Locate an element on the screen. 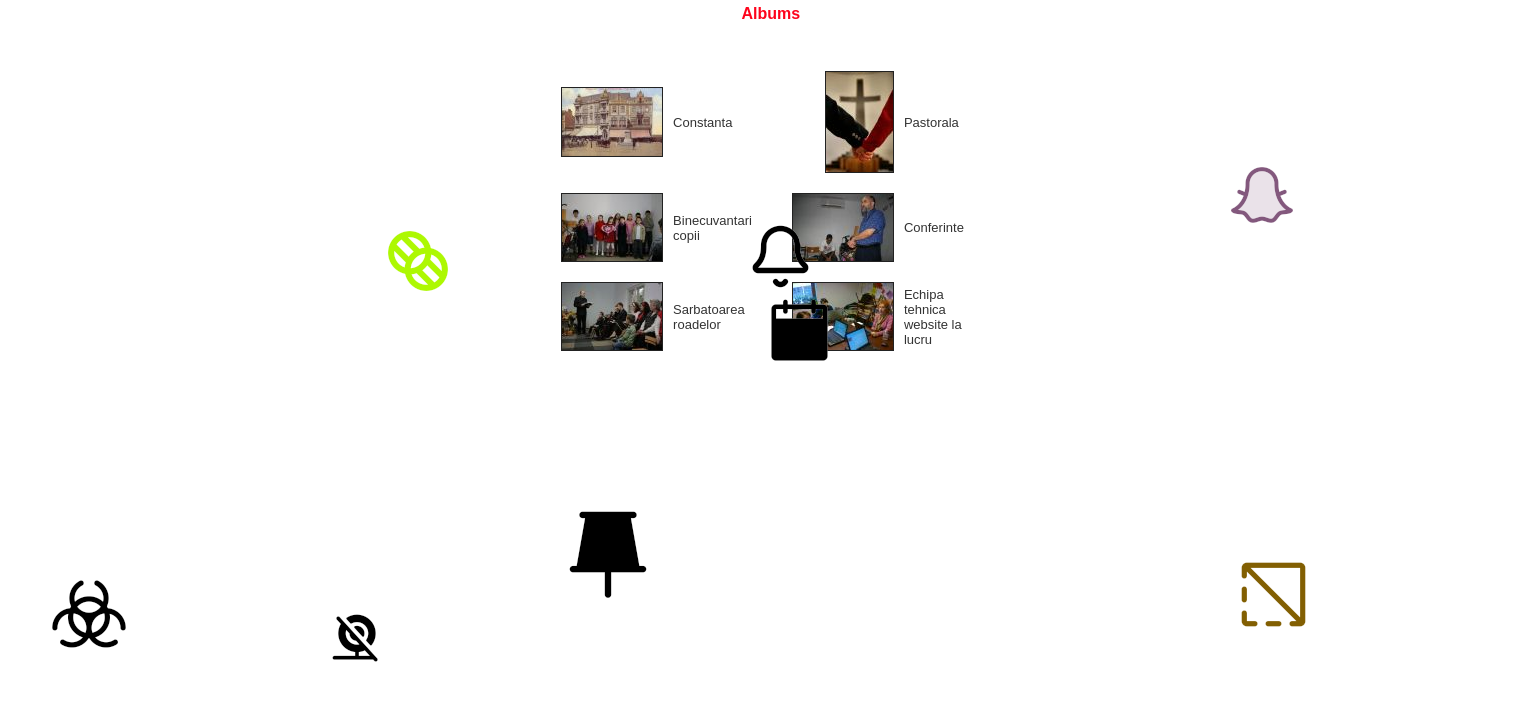  view notifications is located at coordinates (780, 256).